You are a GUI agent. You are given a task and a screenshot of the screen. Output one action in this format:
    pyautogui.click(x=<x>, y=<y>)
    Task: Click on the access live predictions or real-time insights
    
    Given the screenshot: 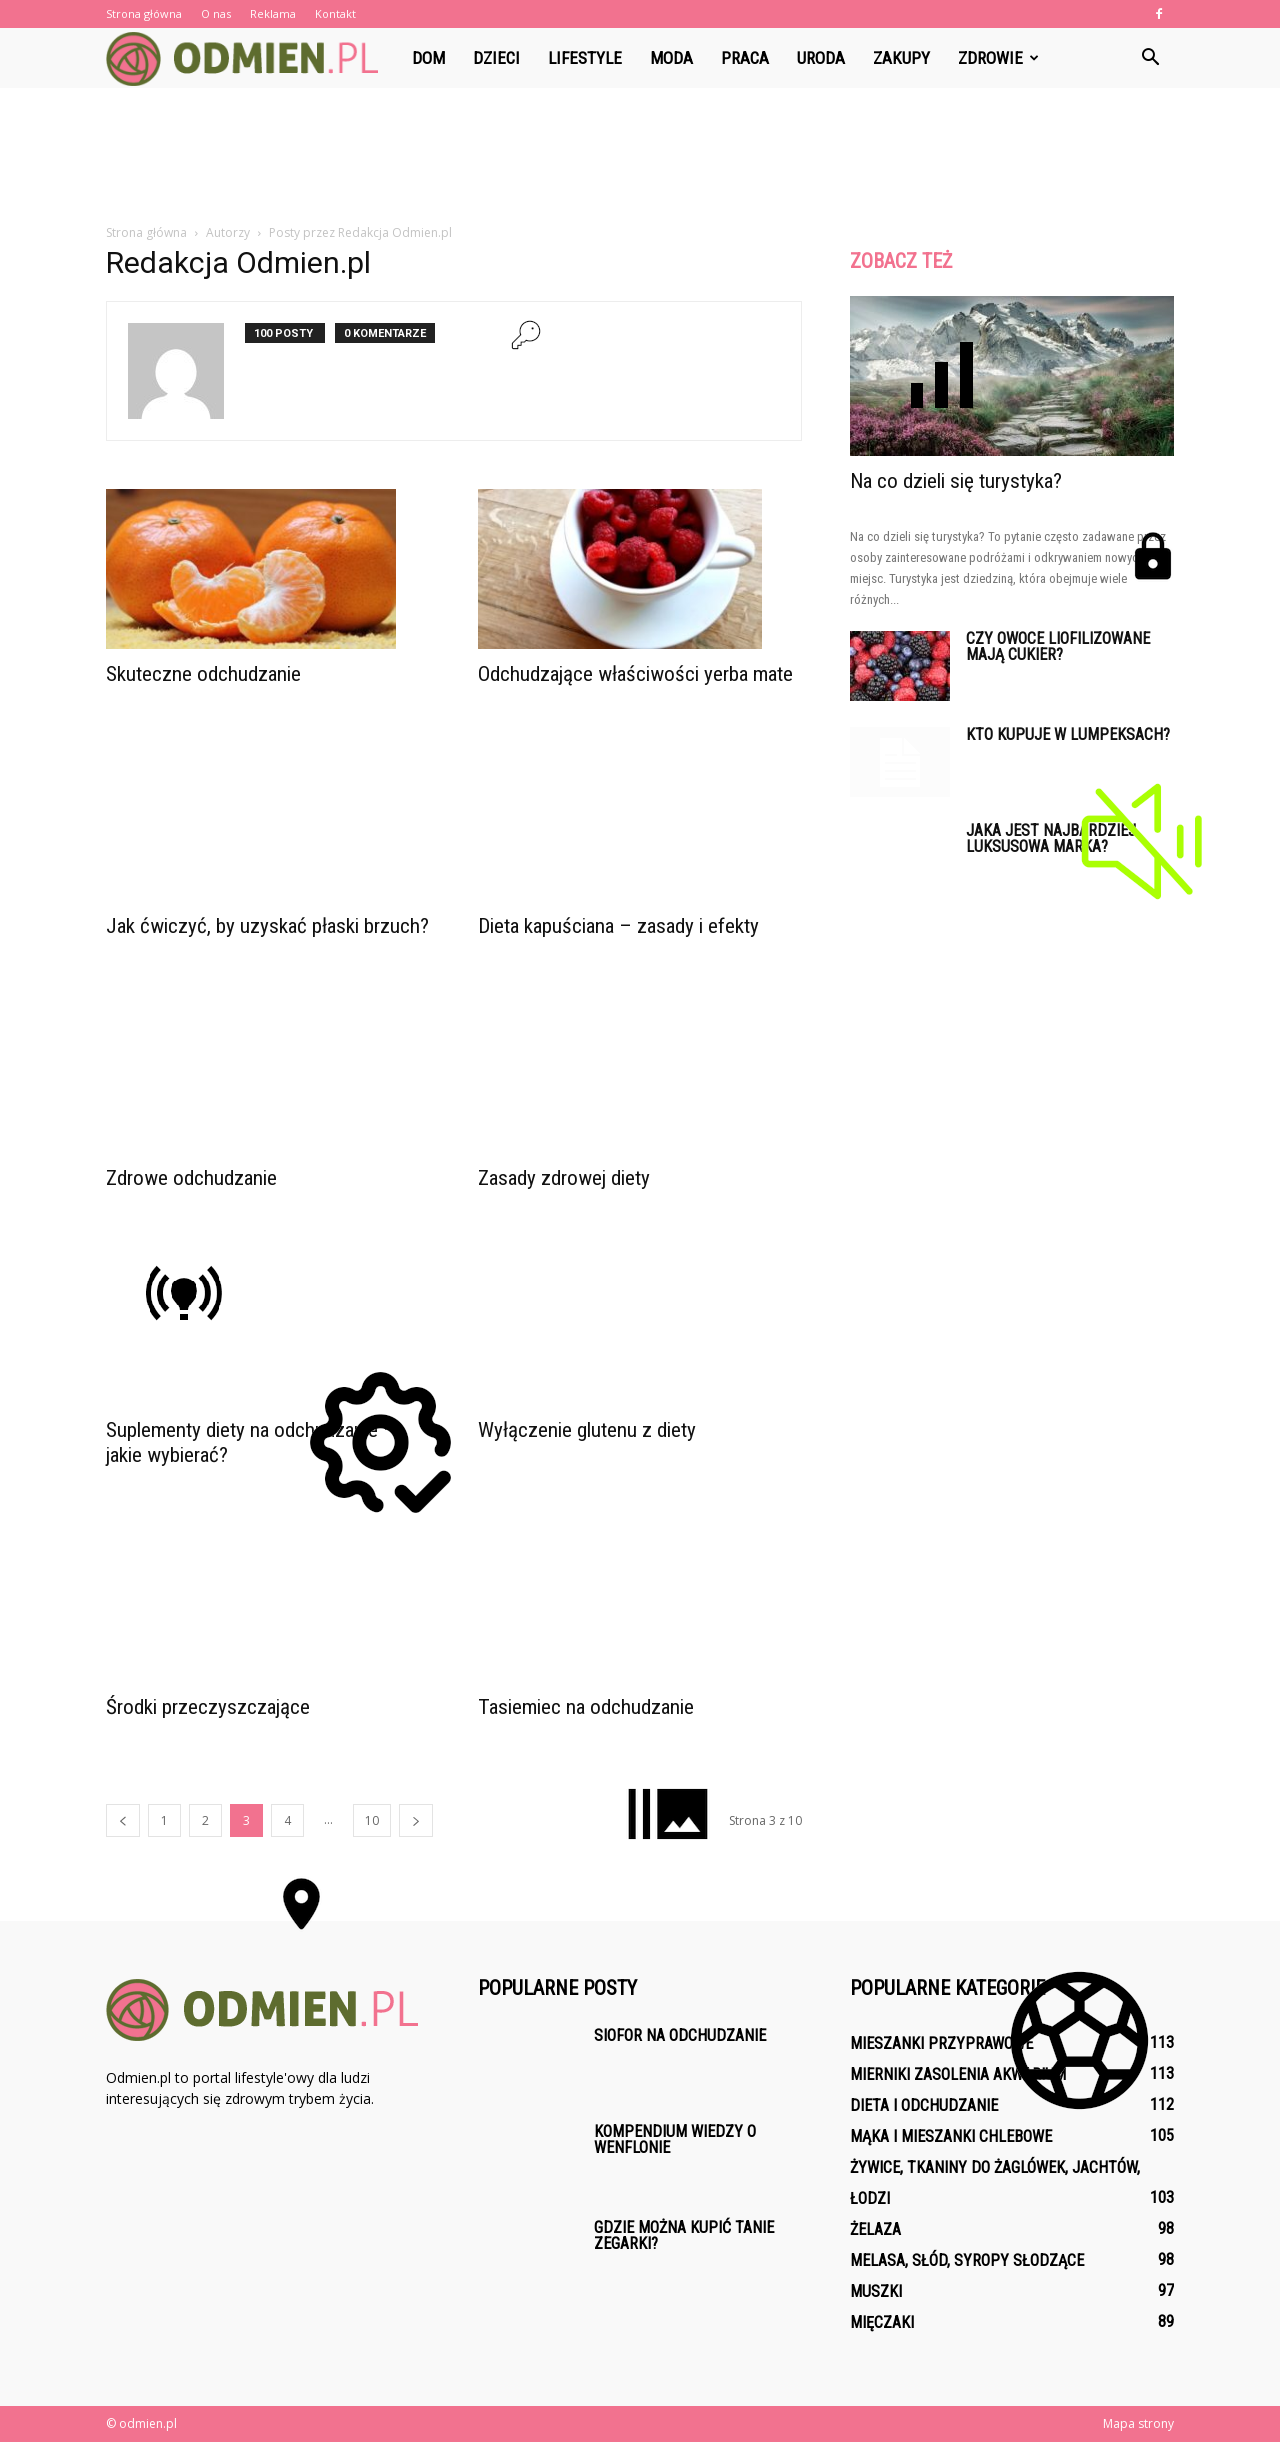 What is the action you would take?
    pyautogui.click(x=184, y=1293)
    